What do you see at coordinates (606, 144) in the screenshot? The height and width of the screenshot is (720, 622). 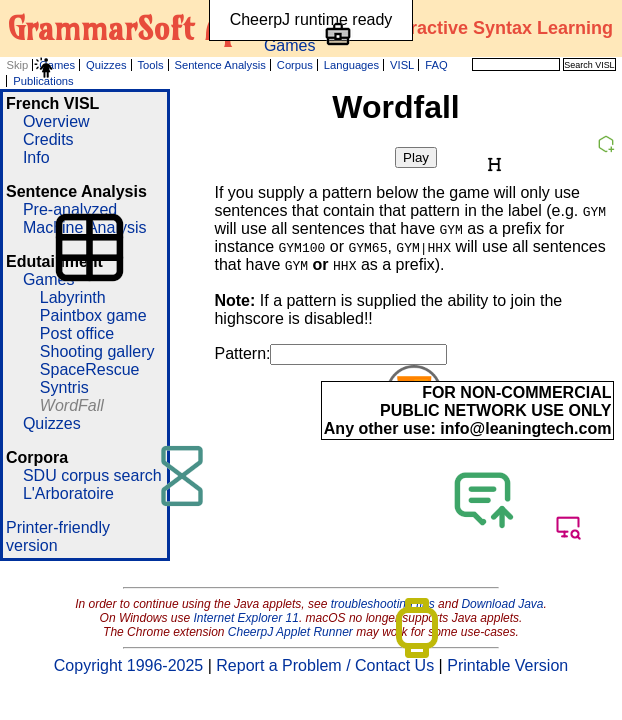 I see `add a new module or component` at bounding box center [606, 144].